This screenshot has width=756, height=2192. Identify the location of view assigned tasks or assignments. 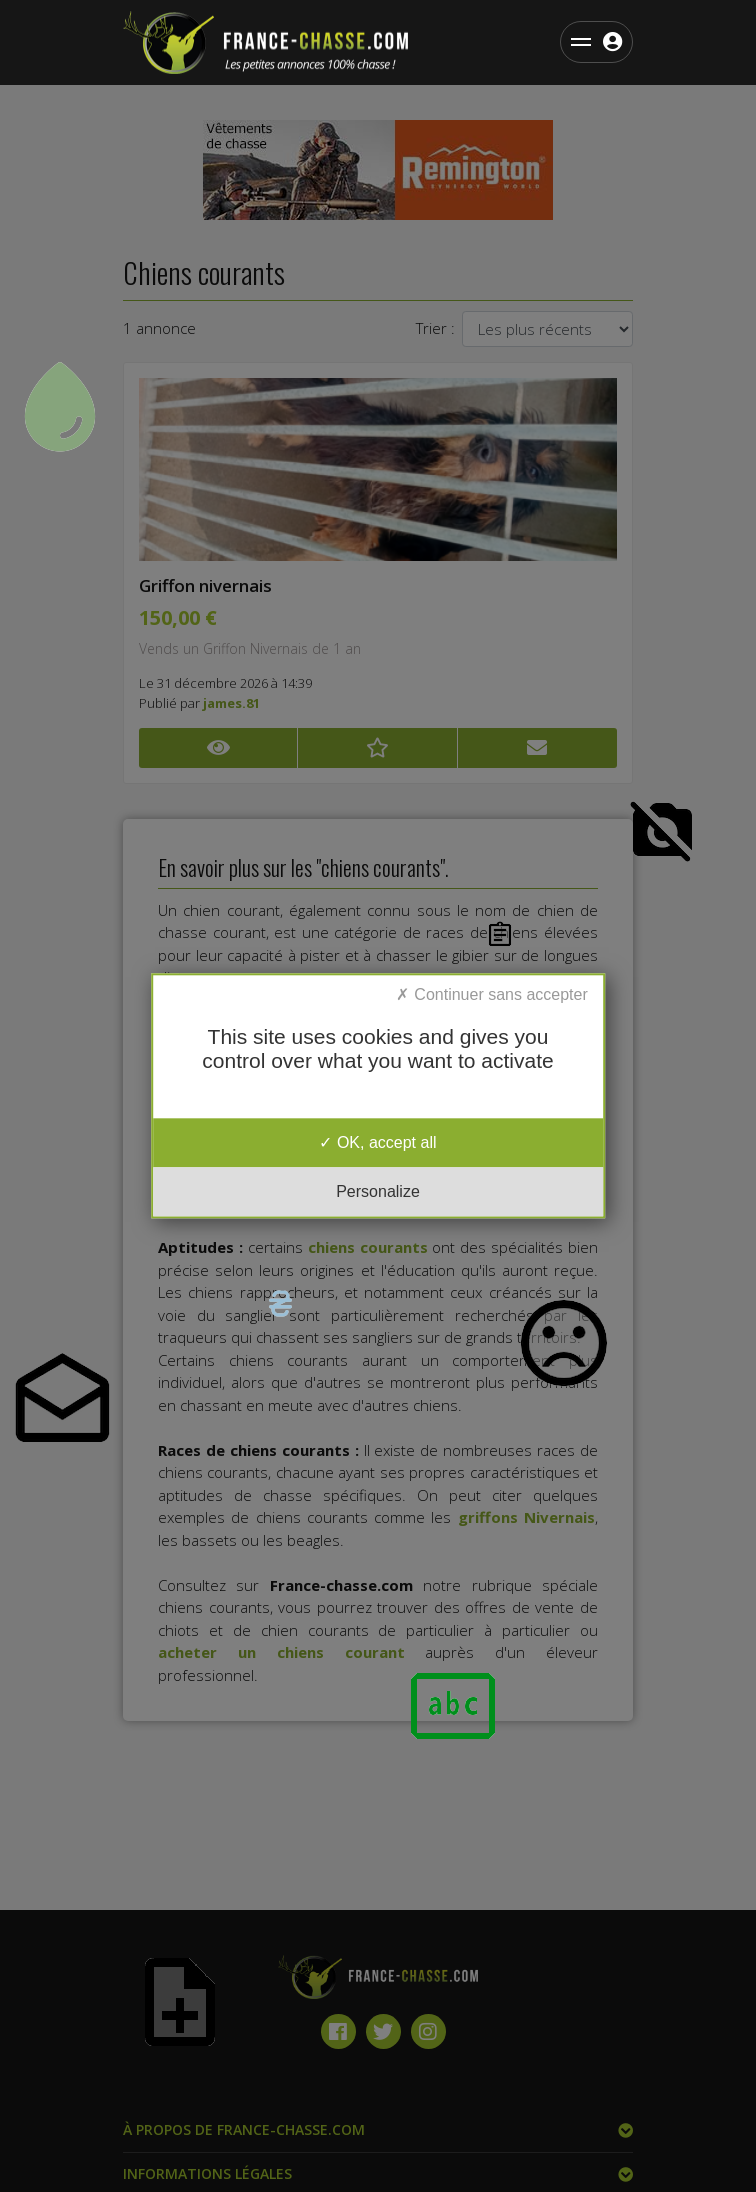
(500, 935).